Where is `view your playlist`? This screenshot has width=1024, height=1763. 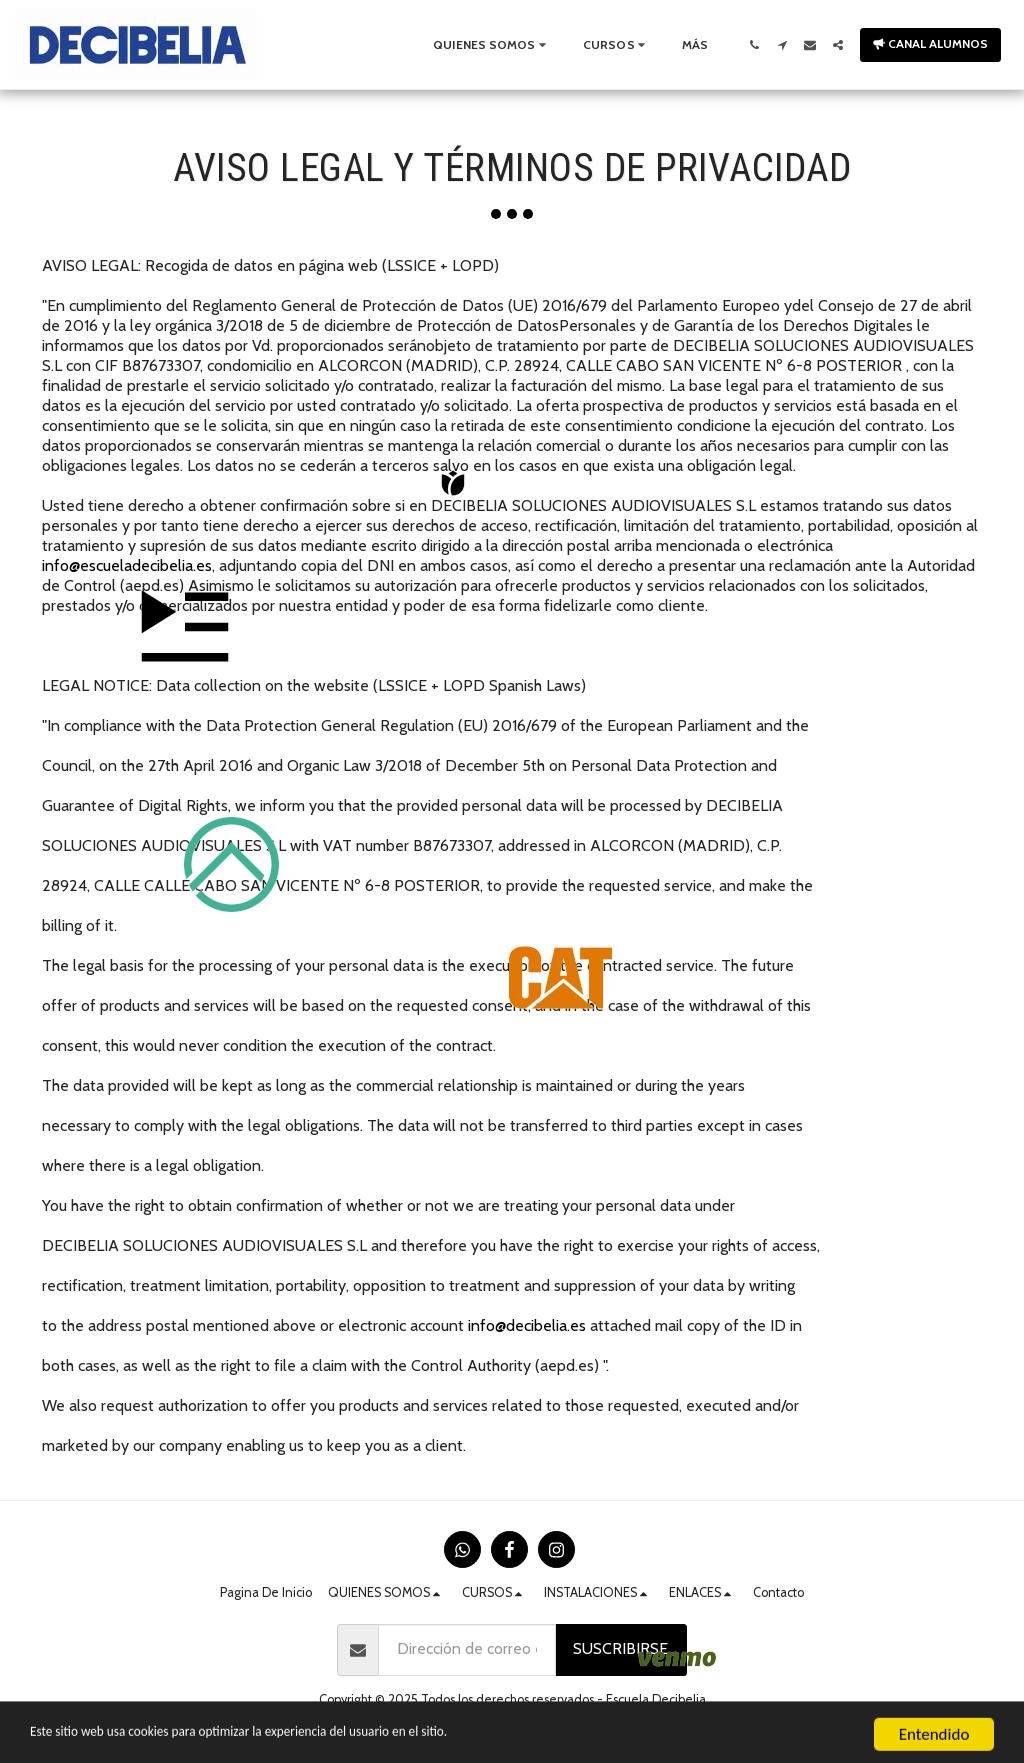 view your playlist is located at coordinates (185, 627).